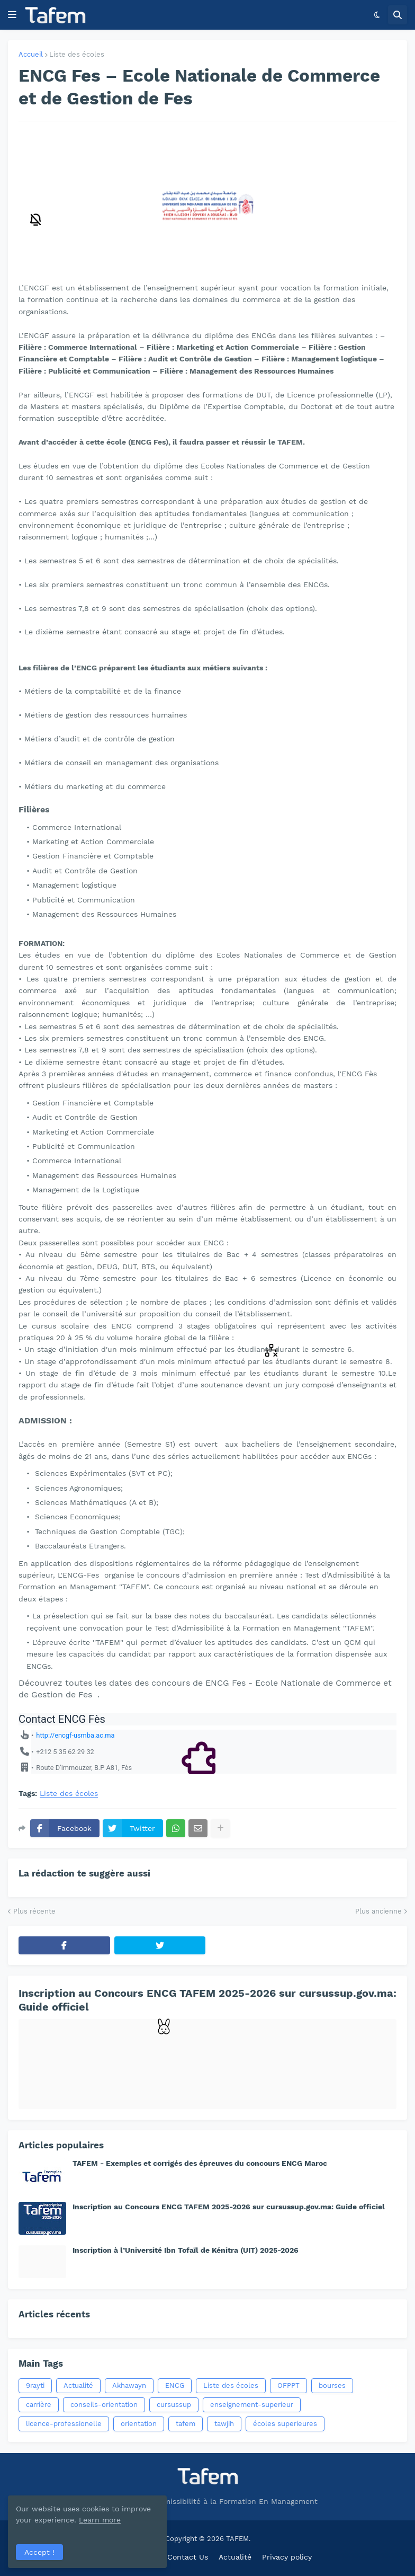 The width and height of the screenshot is (415, 2576). I want to click on mute notifications, so click(35, 219).